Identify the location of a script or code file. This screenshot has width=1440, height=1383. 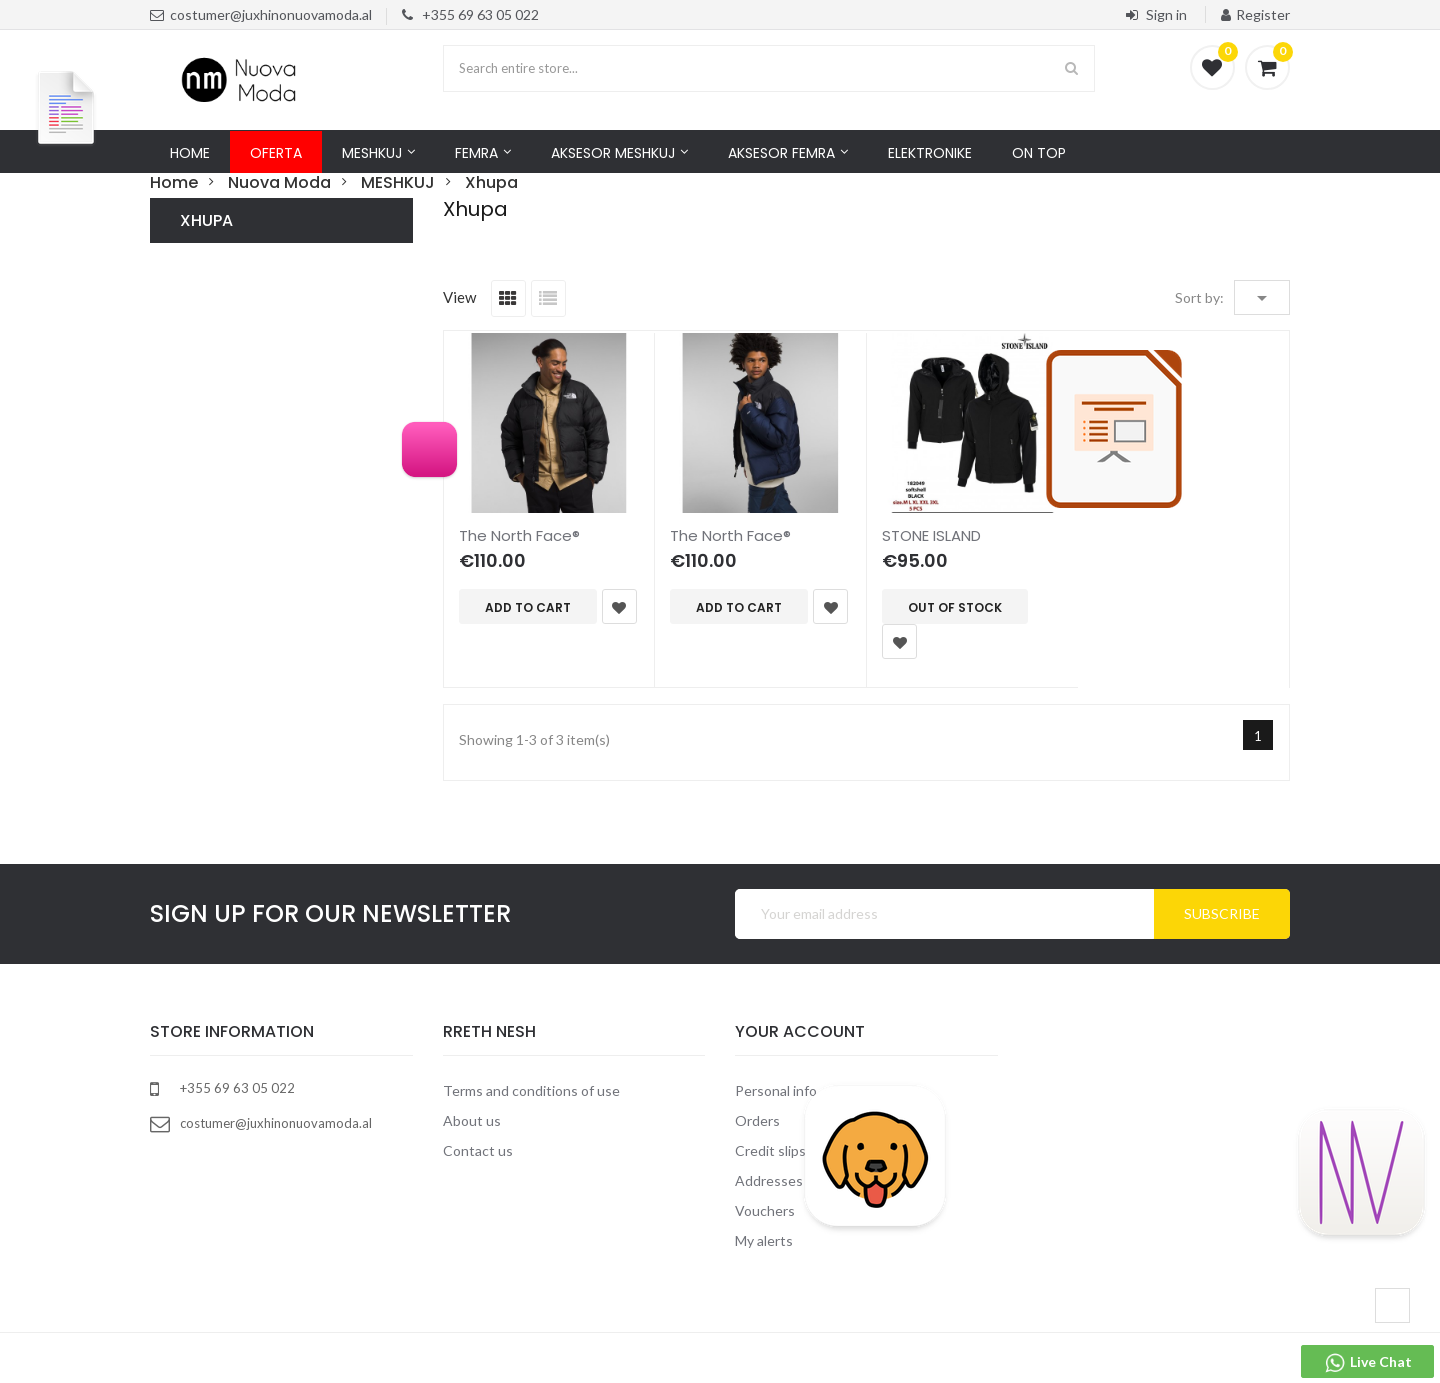
(66, 109).